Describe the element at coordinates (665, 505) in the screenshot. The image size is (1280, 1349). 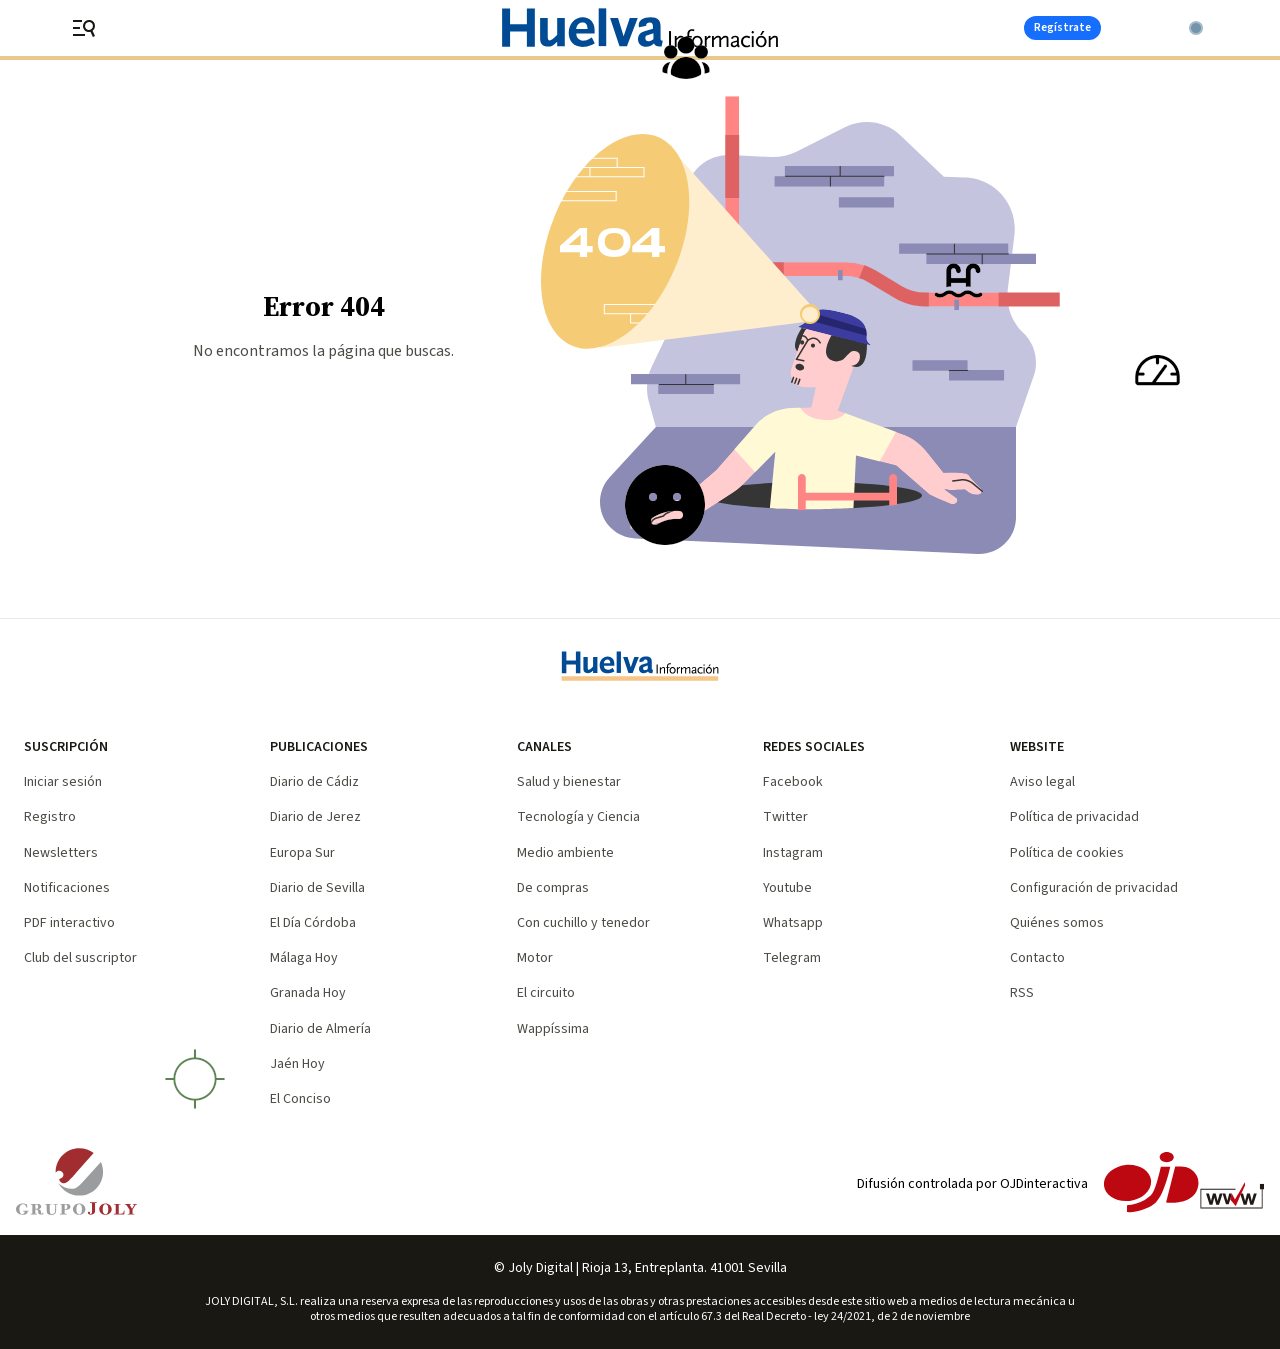
I see `indicates a confused or uncertain state` at that location.